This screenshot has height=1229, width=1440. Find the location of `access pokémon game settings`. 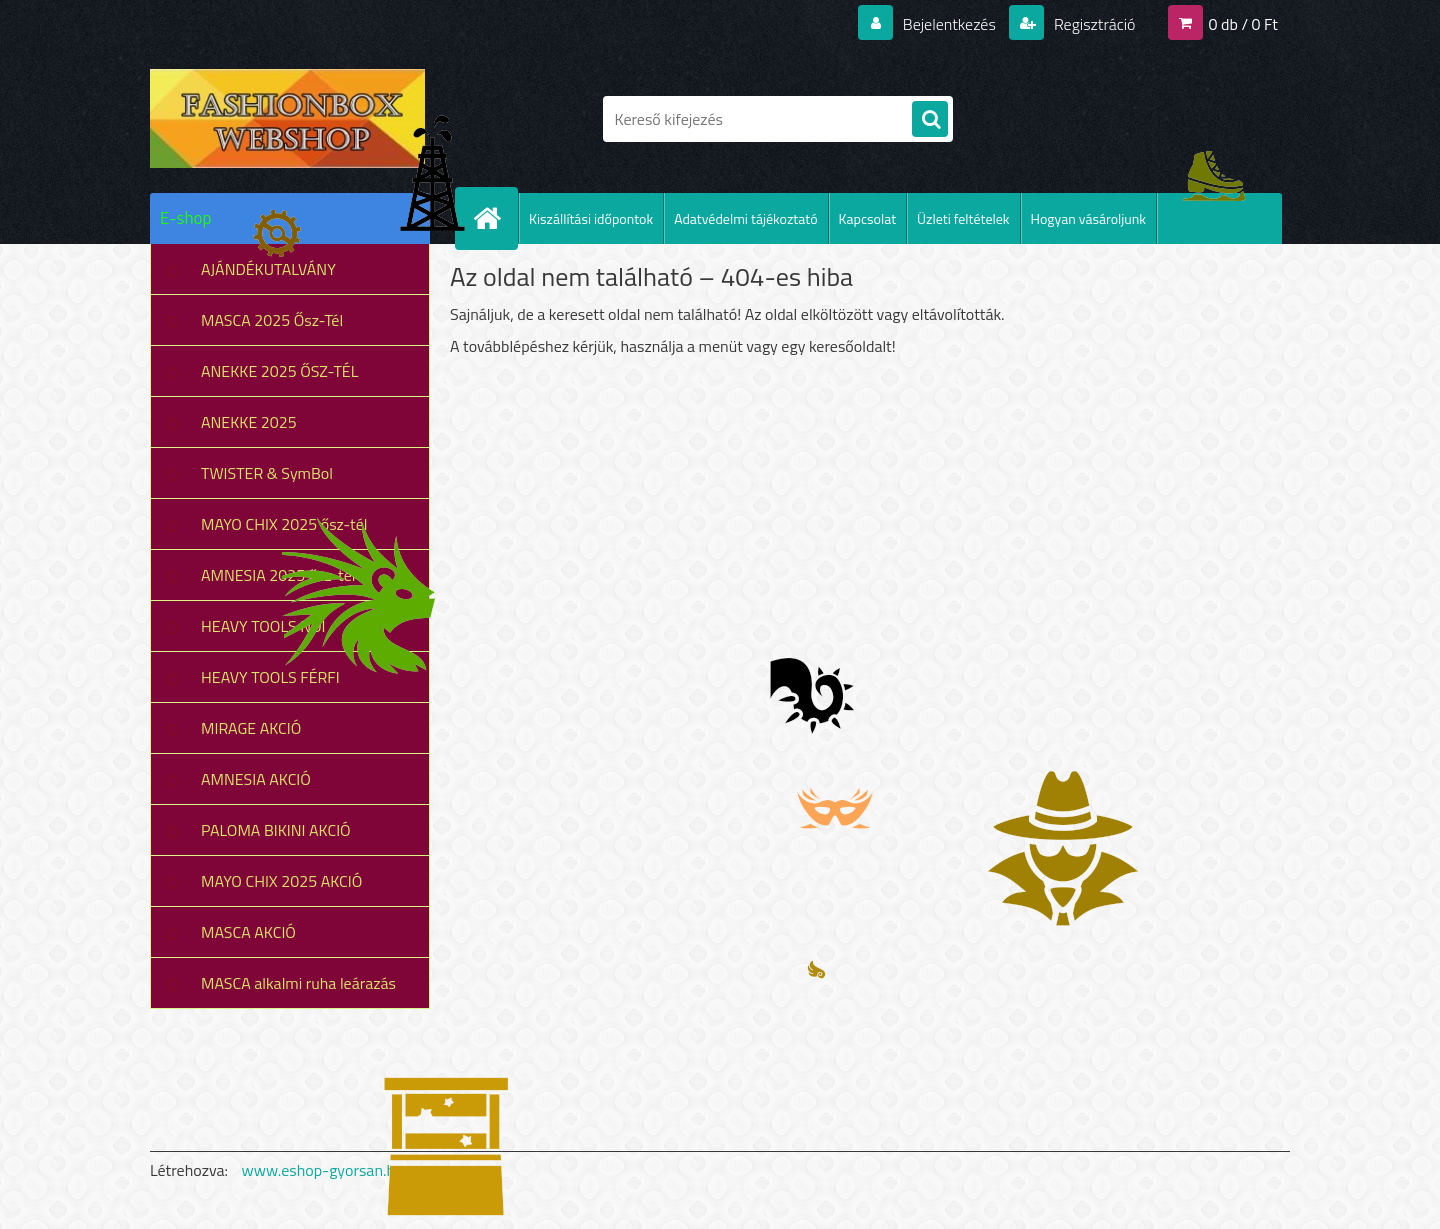

access pokémon game settings is located at coordinates (277, 233).